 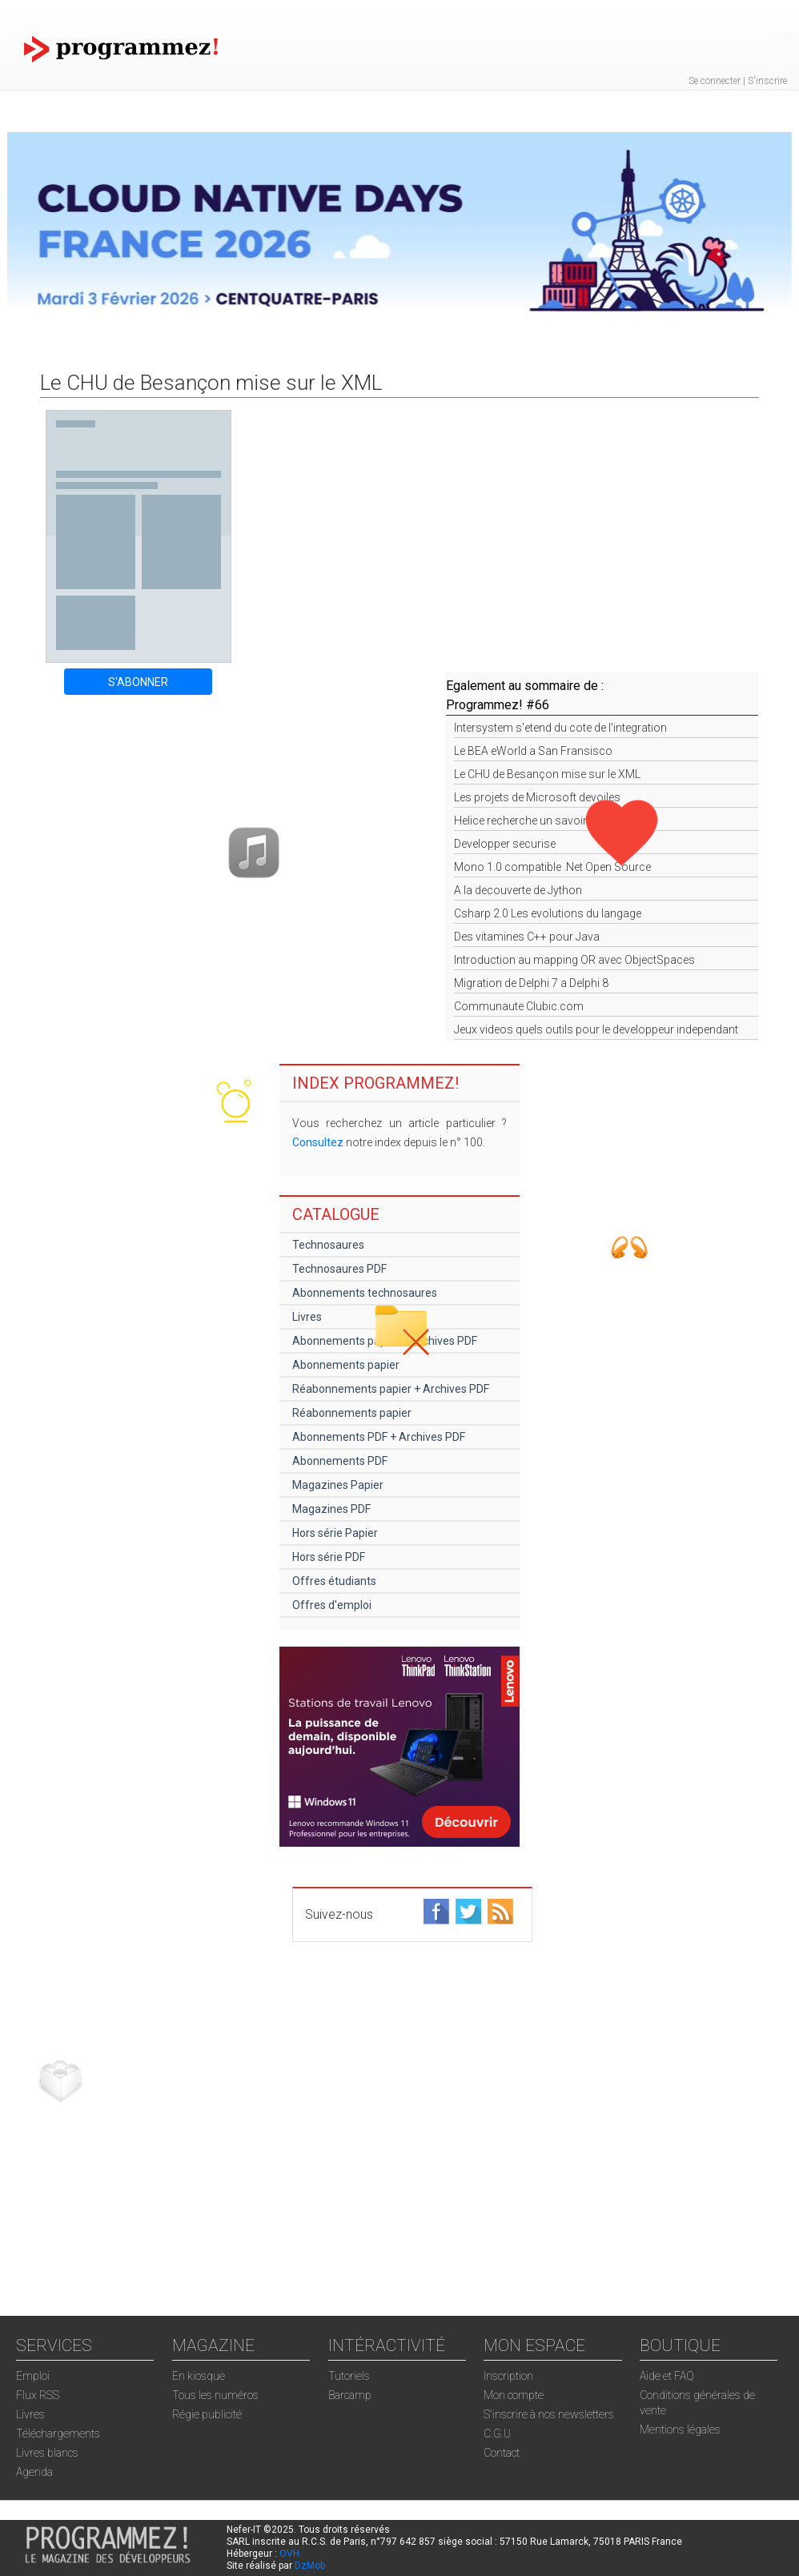 What do you see at coordinates (60, 2081) in the screenshot?
I see `kernel extension file for macOS system` at bounding box center [60, 2081].